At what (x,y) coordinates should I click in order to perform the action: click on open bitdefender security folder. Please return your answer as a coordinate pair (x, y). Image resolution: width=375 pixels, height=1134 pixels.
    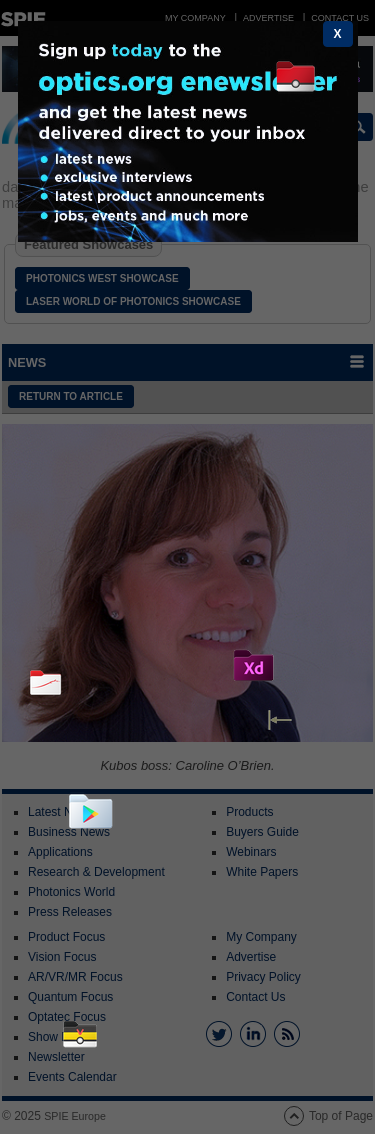
    Looking at the image, I should click on (45, 683).